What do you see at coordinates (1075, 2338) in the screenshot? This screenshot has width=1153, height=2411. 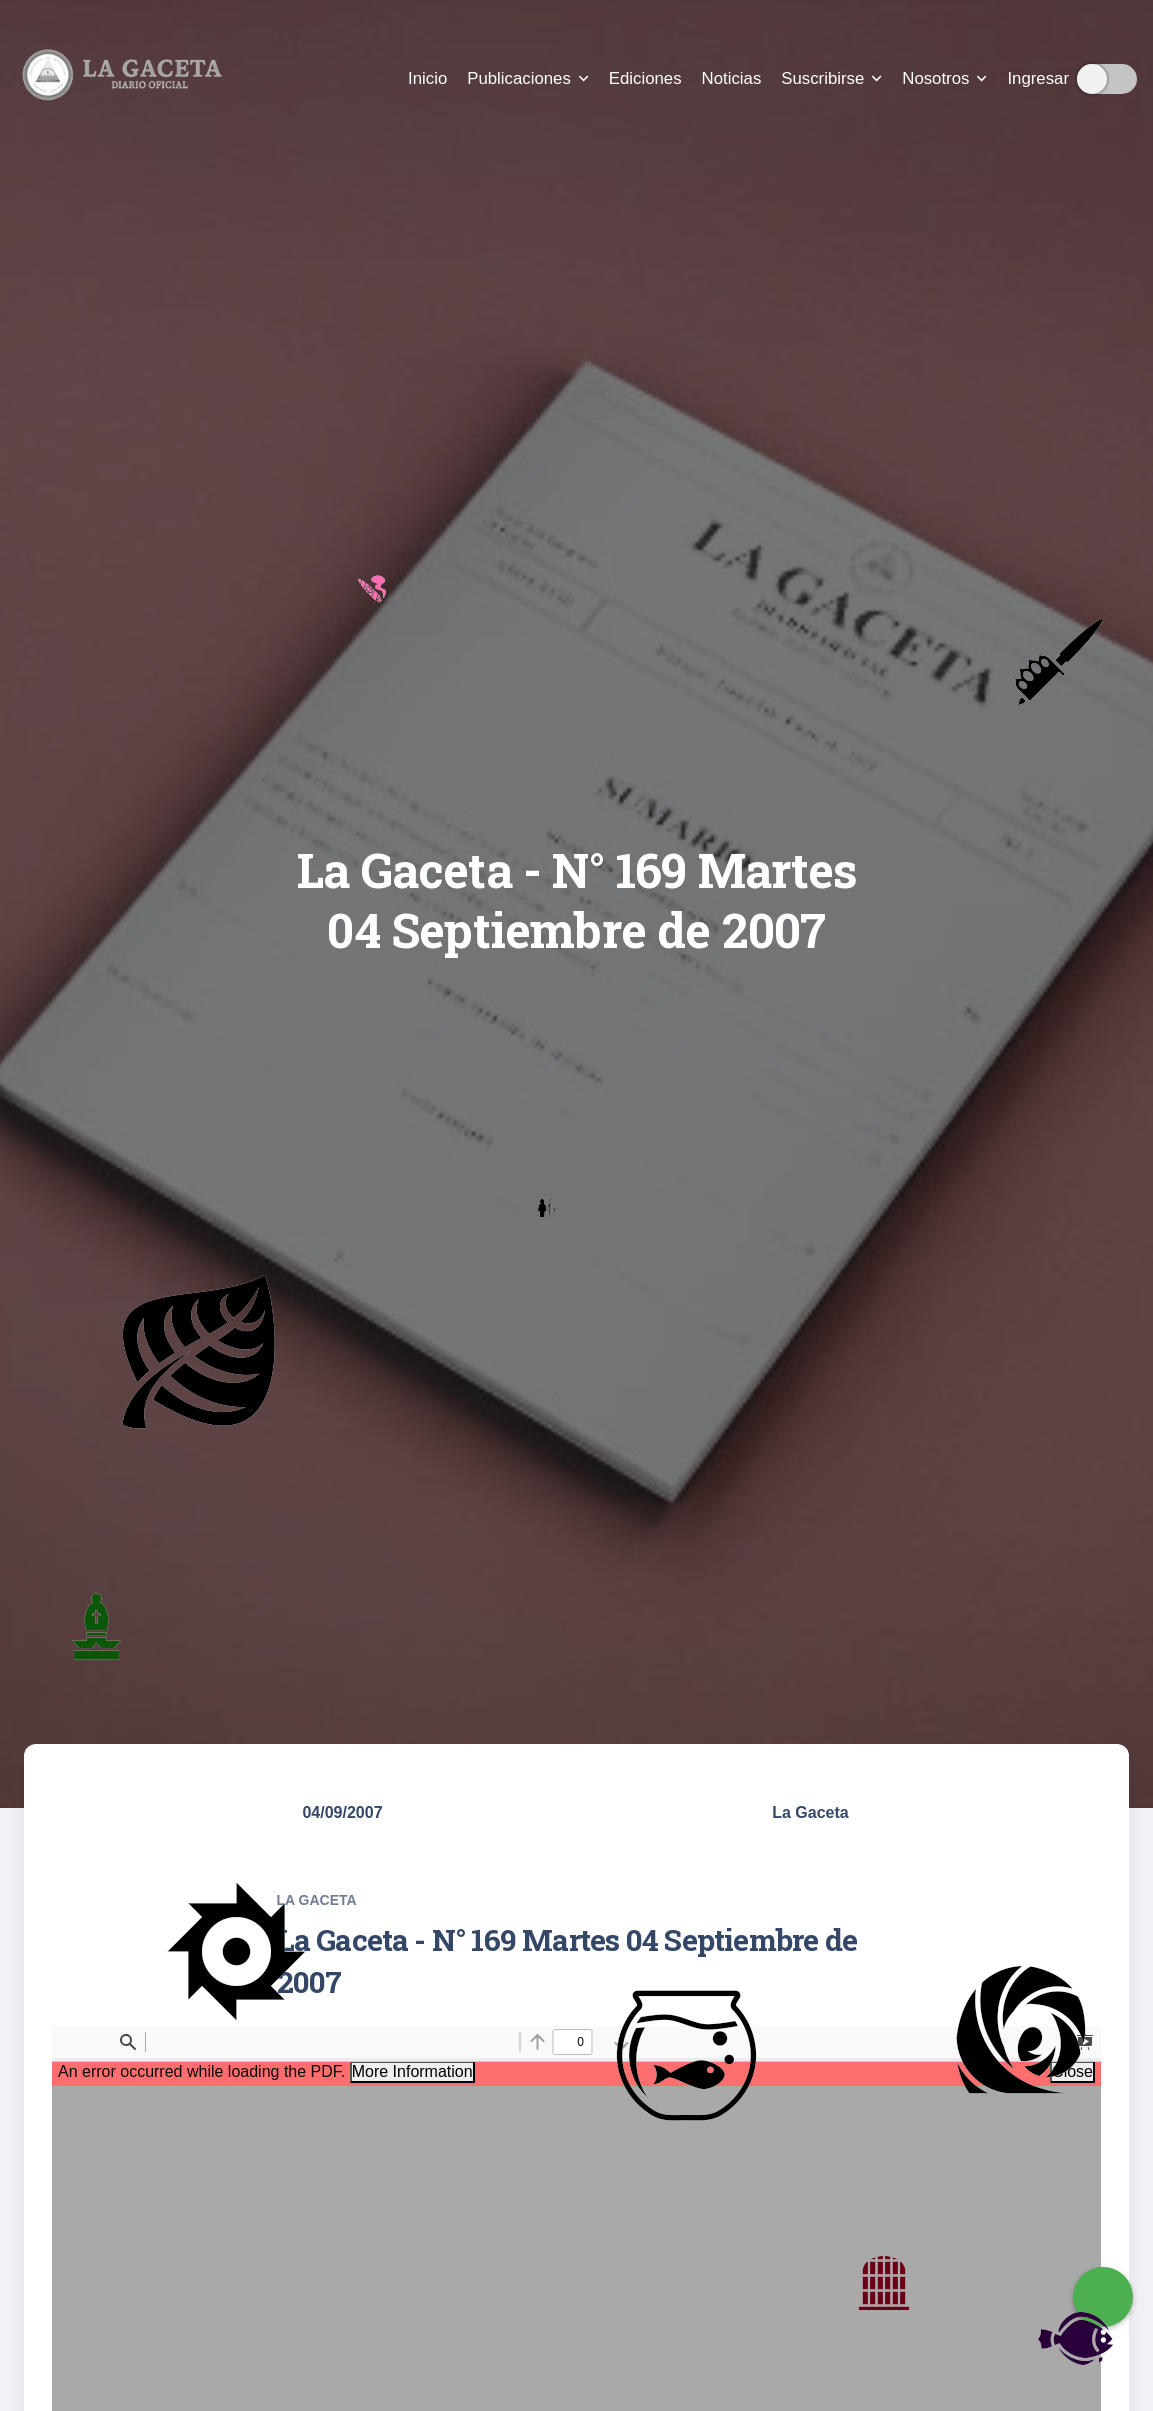 I see `select flatfish in a fishing or aquarium game` at bounding box center [1075, 2338].